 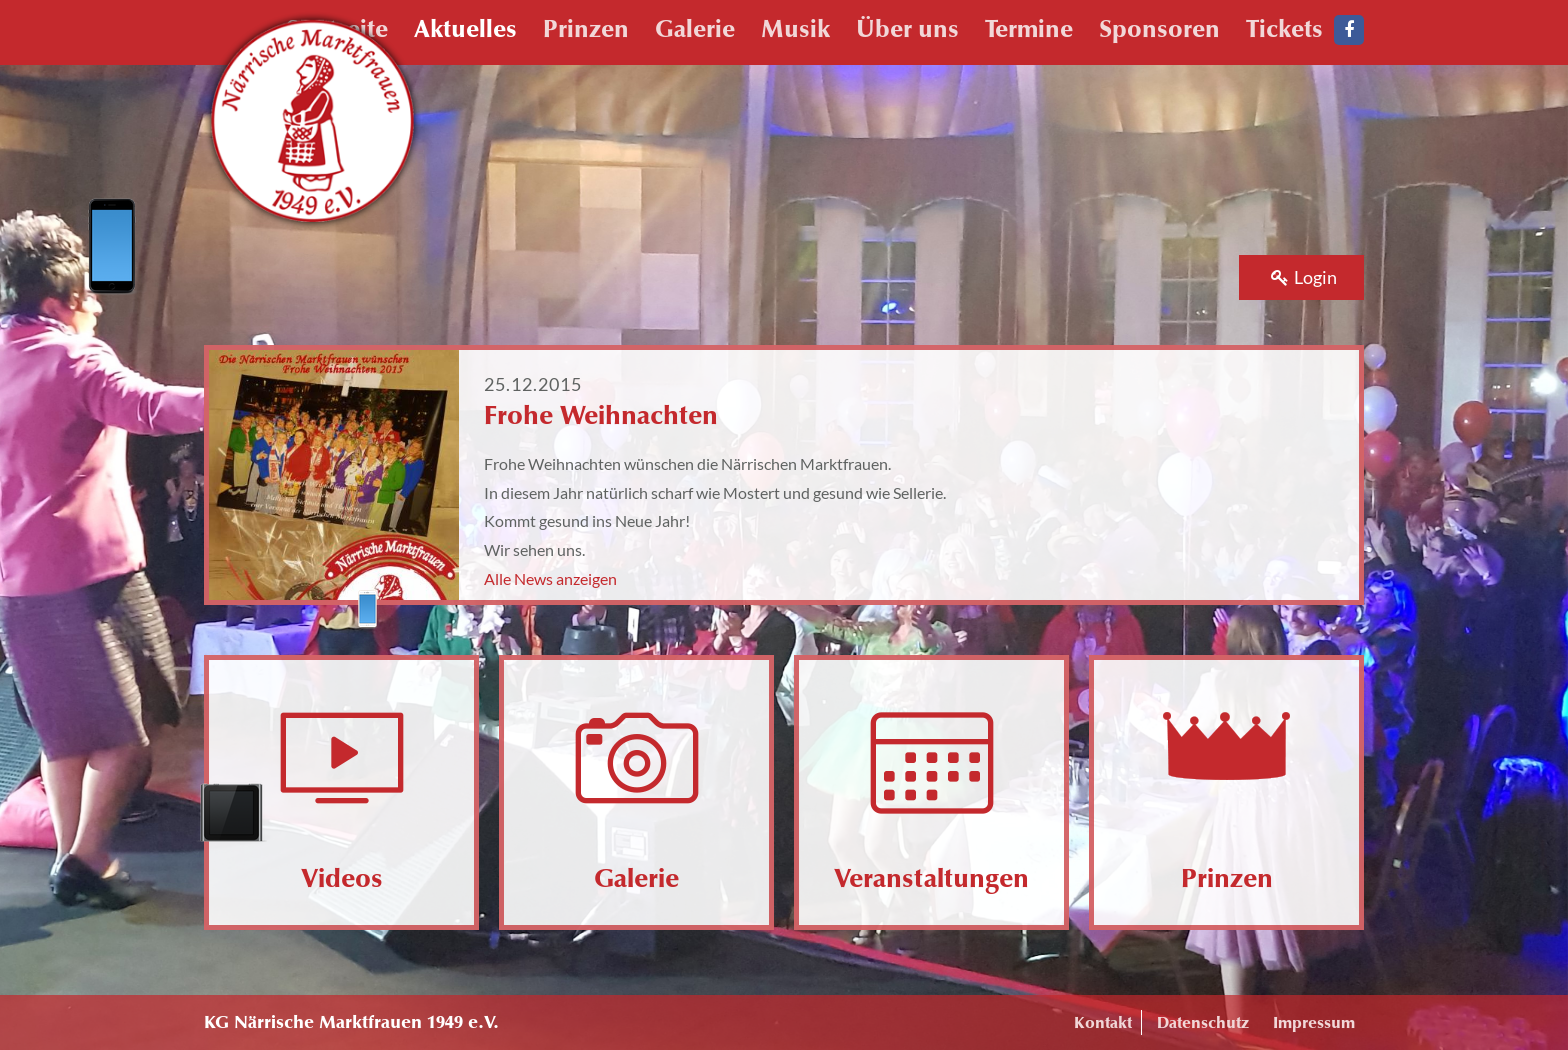 What do you see at coordinates (112, 247) in the screenshot?
I see `indicates a connected iPhone device` at bounding box center [112, 247].